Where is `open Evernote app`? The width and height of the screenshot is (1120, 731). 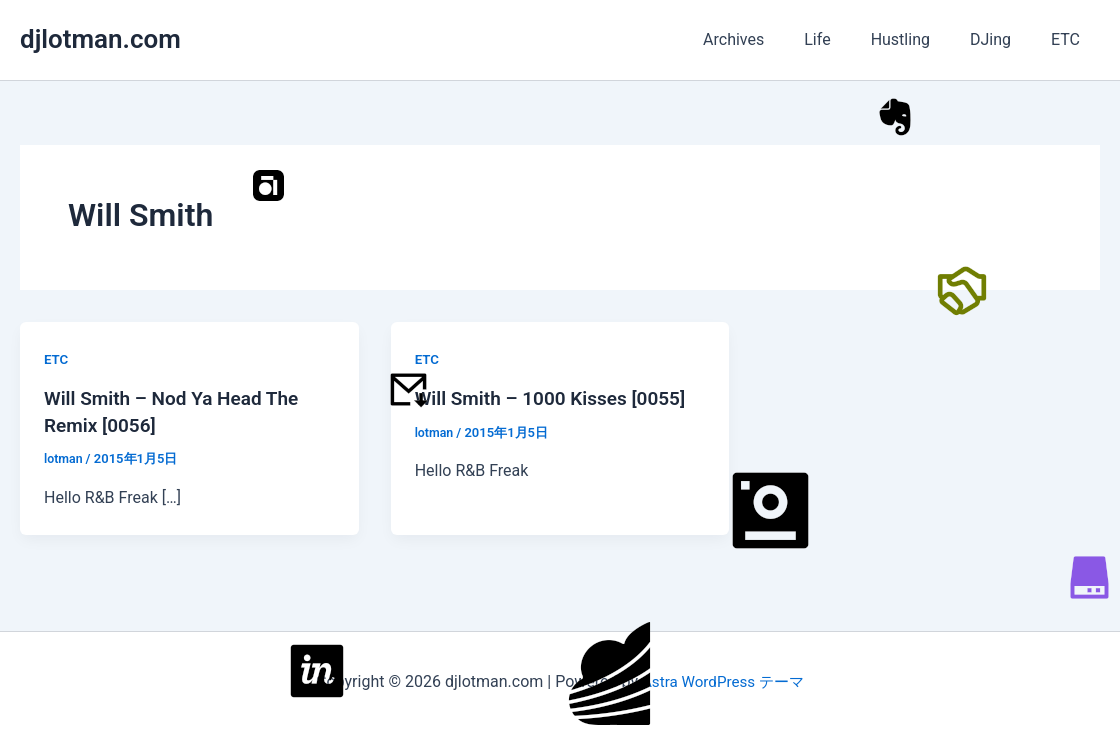 open Evernote app is located at coordinates (895, 116).